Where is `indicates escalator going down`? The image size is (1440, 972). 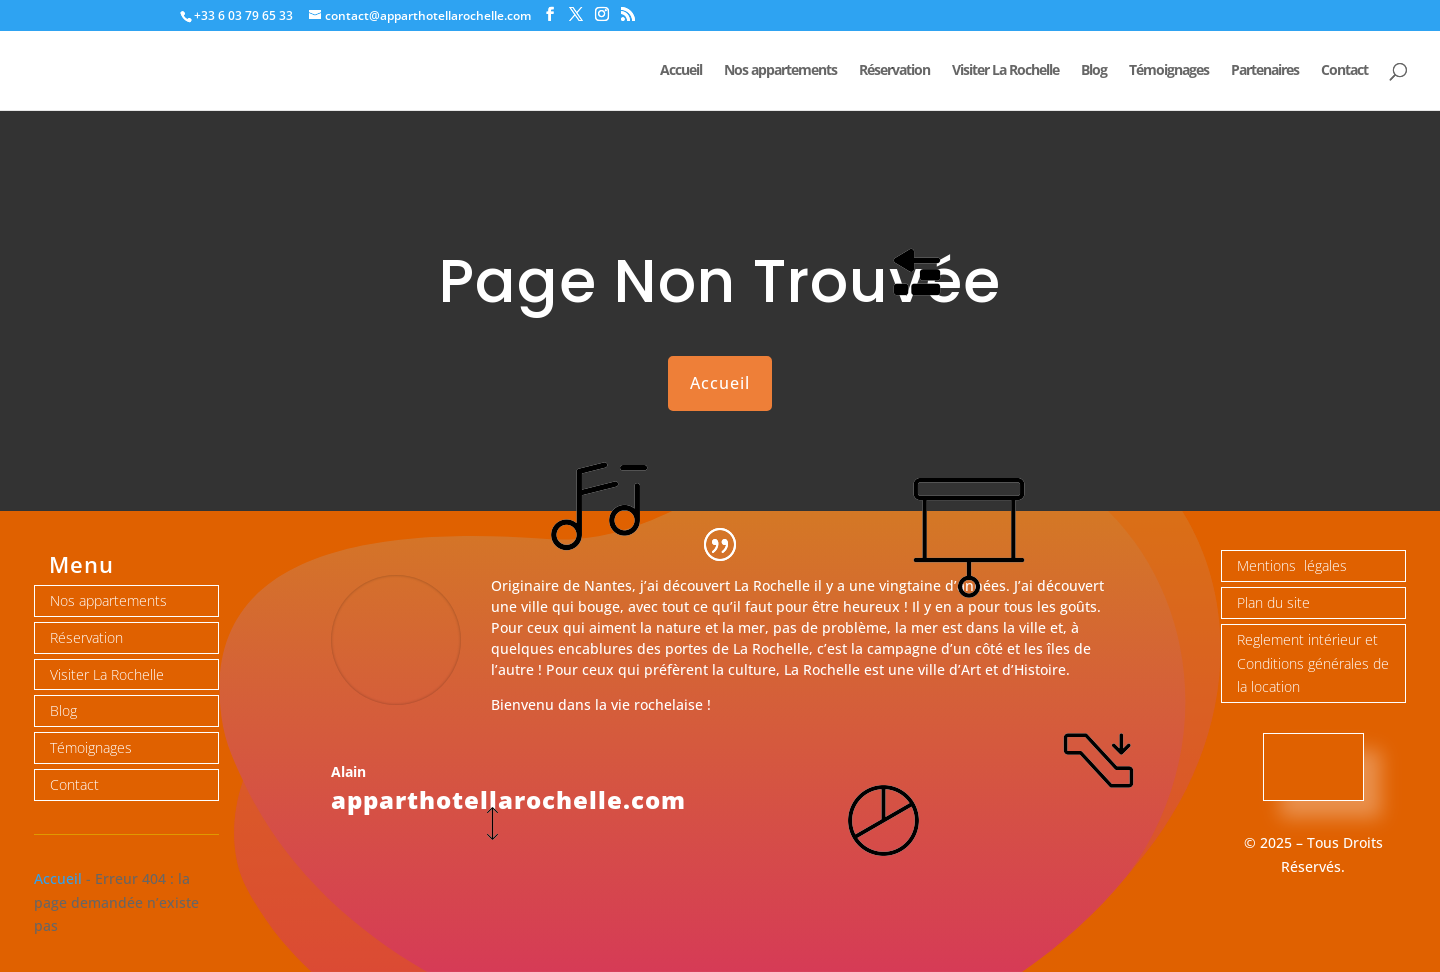 indicates escalator going down is located at coordinates (1098, 760).